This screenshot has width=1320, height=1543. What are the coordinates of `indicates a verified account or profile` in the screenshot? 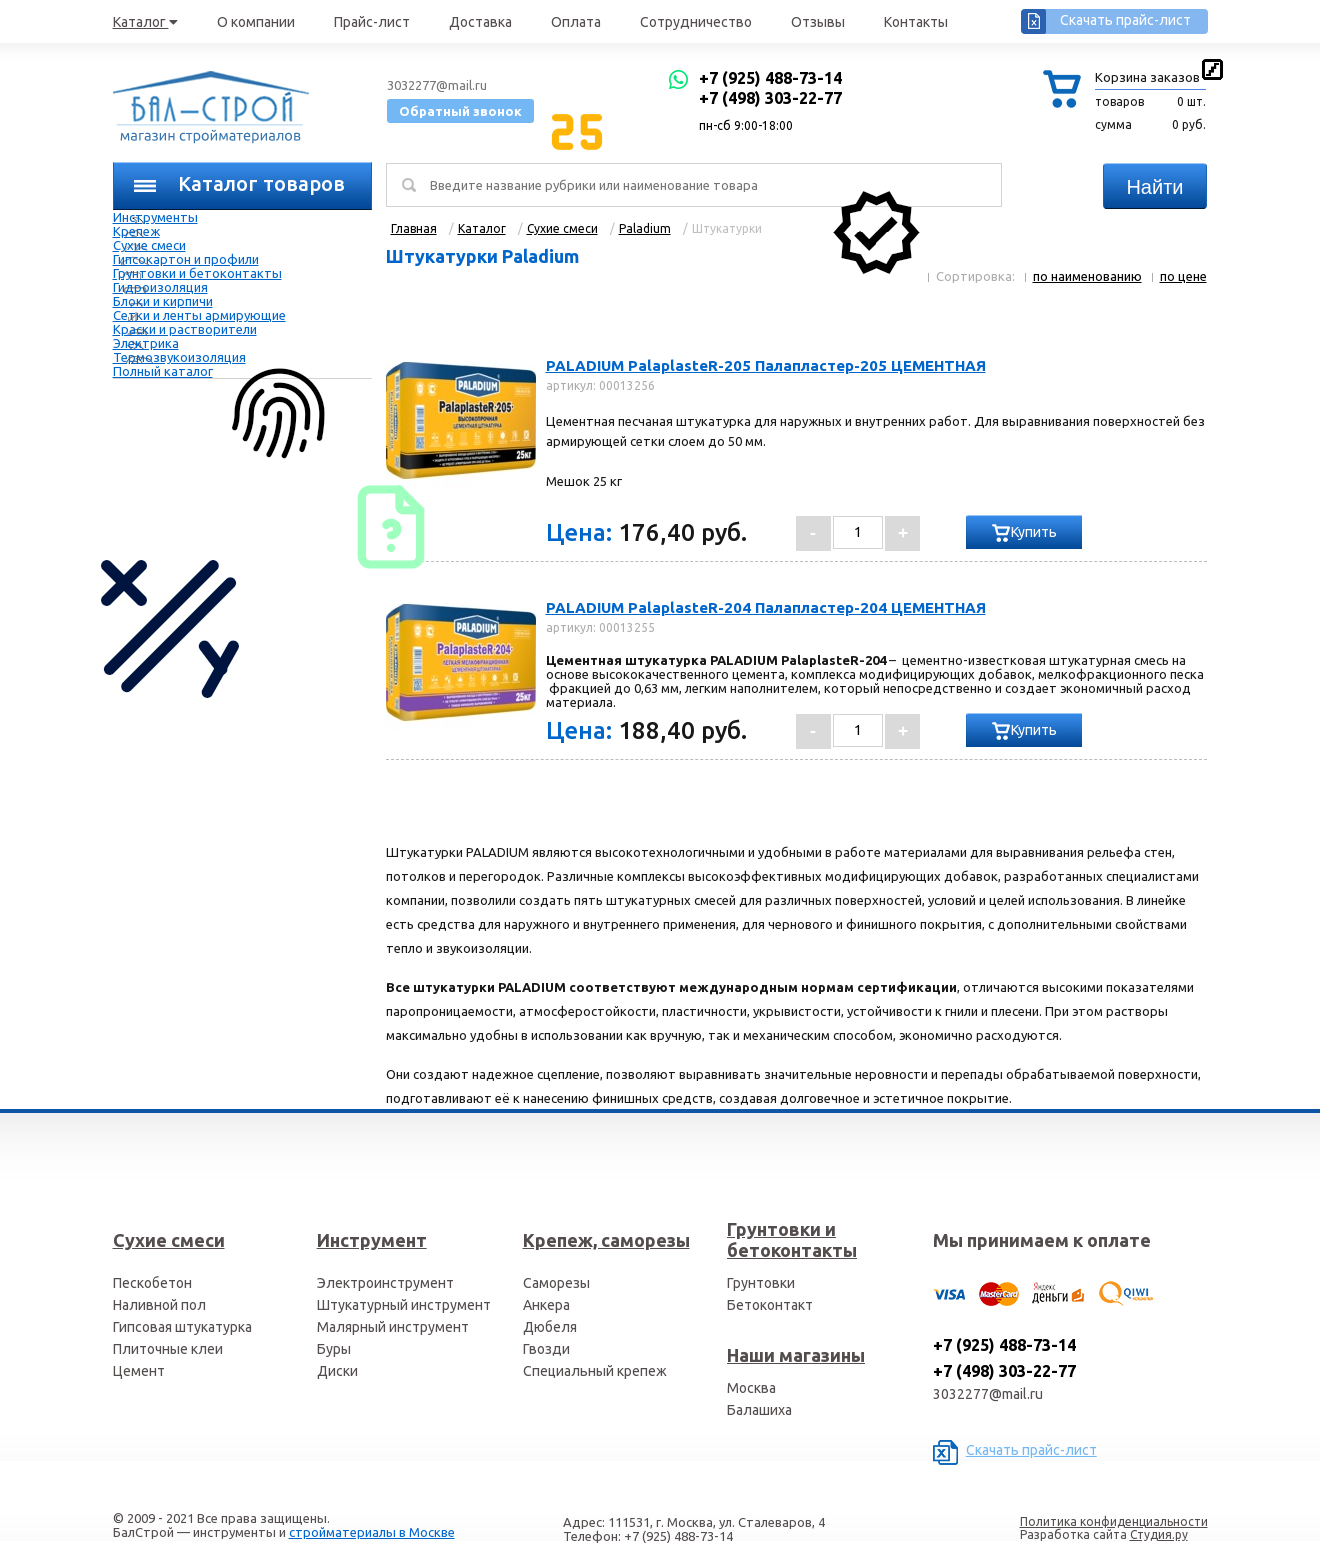 It's located at (876, 232).